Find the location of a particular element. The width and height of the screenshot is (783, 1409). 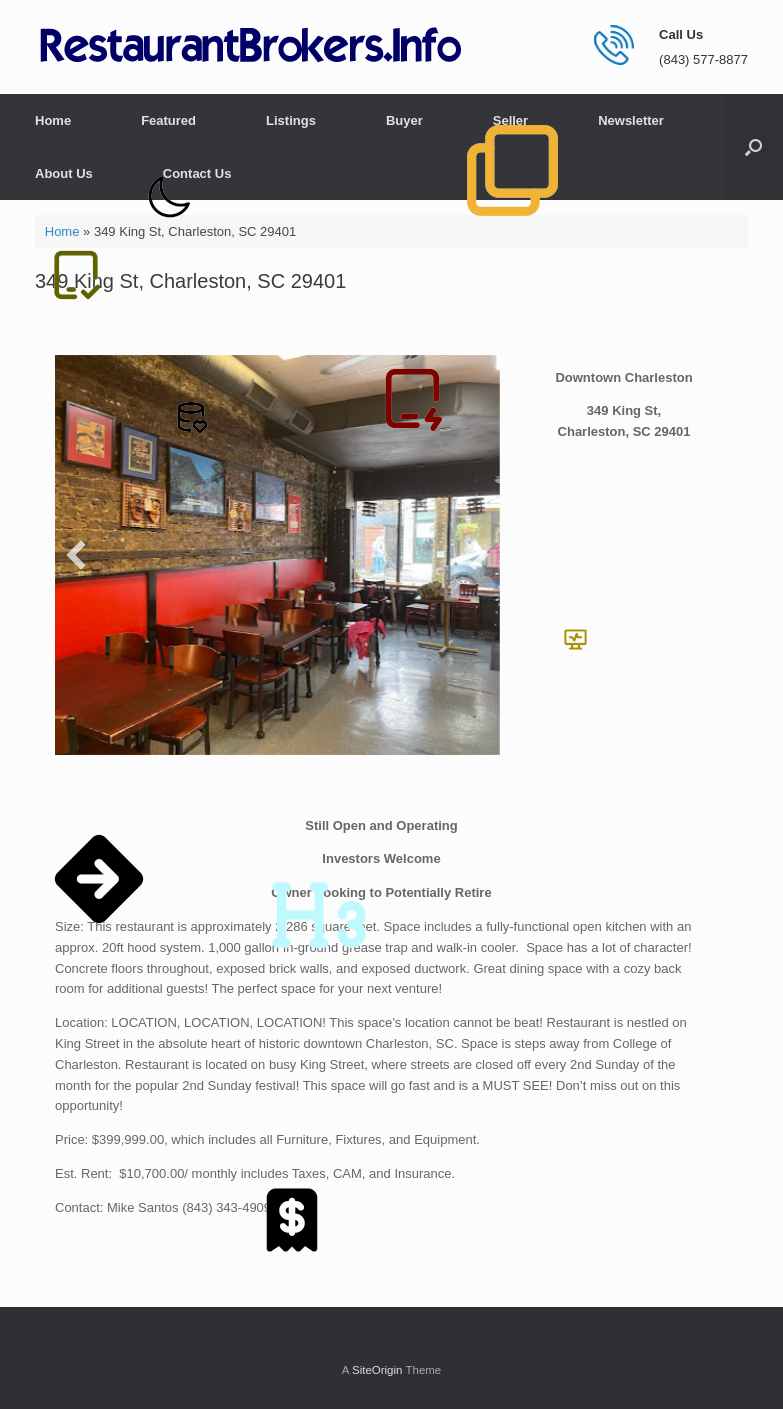

apply heading level 3 text formatting is located at coordinates (319, 915).